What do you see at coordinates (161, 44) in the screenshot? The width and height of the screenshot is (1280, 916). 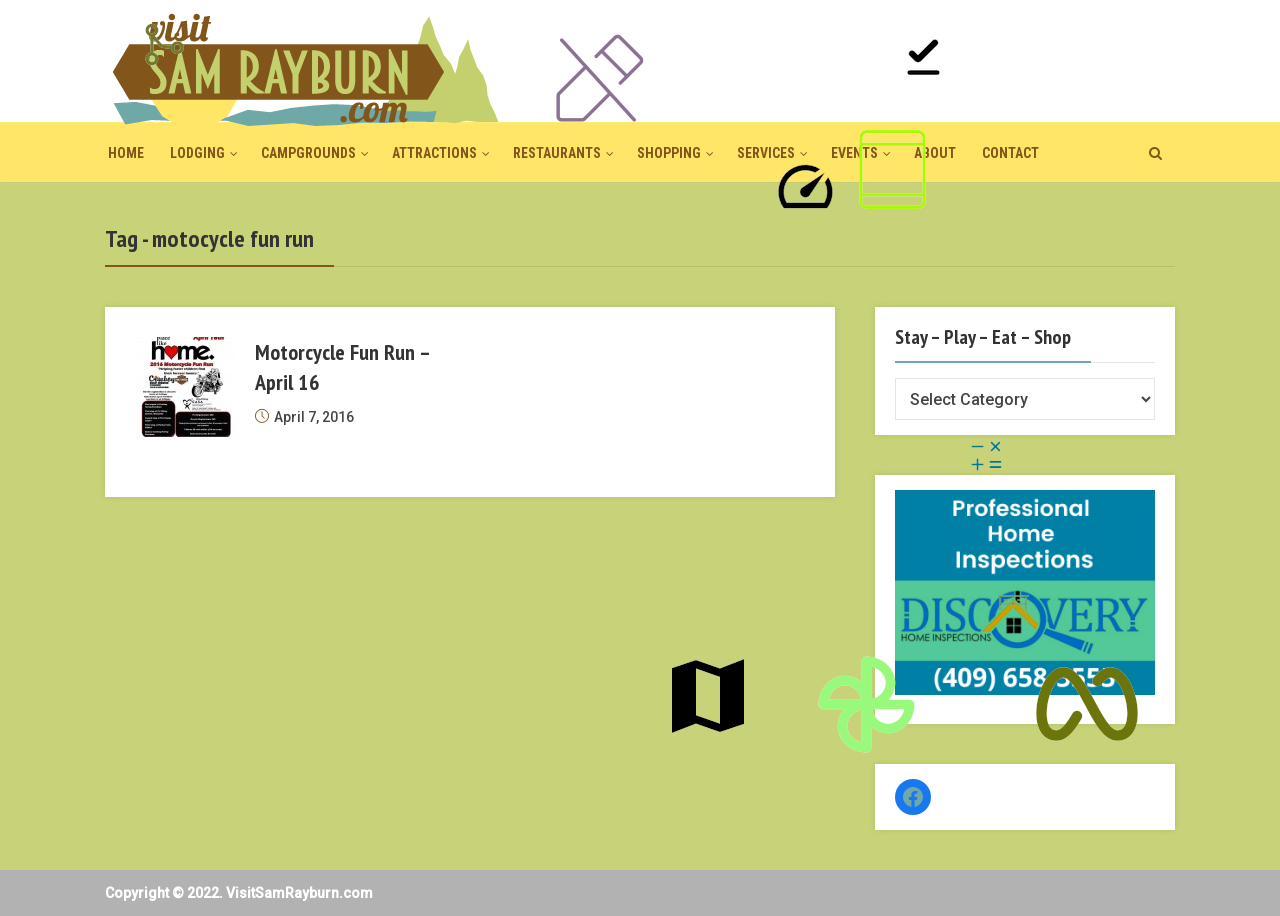 I see `merge branches in version control` at bounding box center [161, 44].